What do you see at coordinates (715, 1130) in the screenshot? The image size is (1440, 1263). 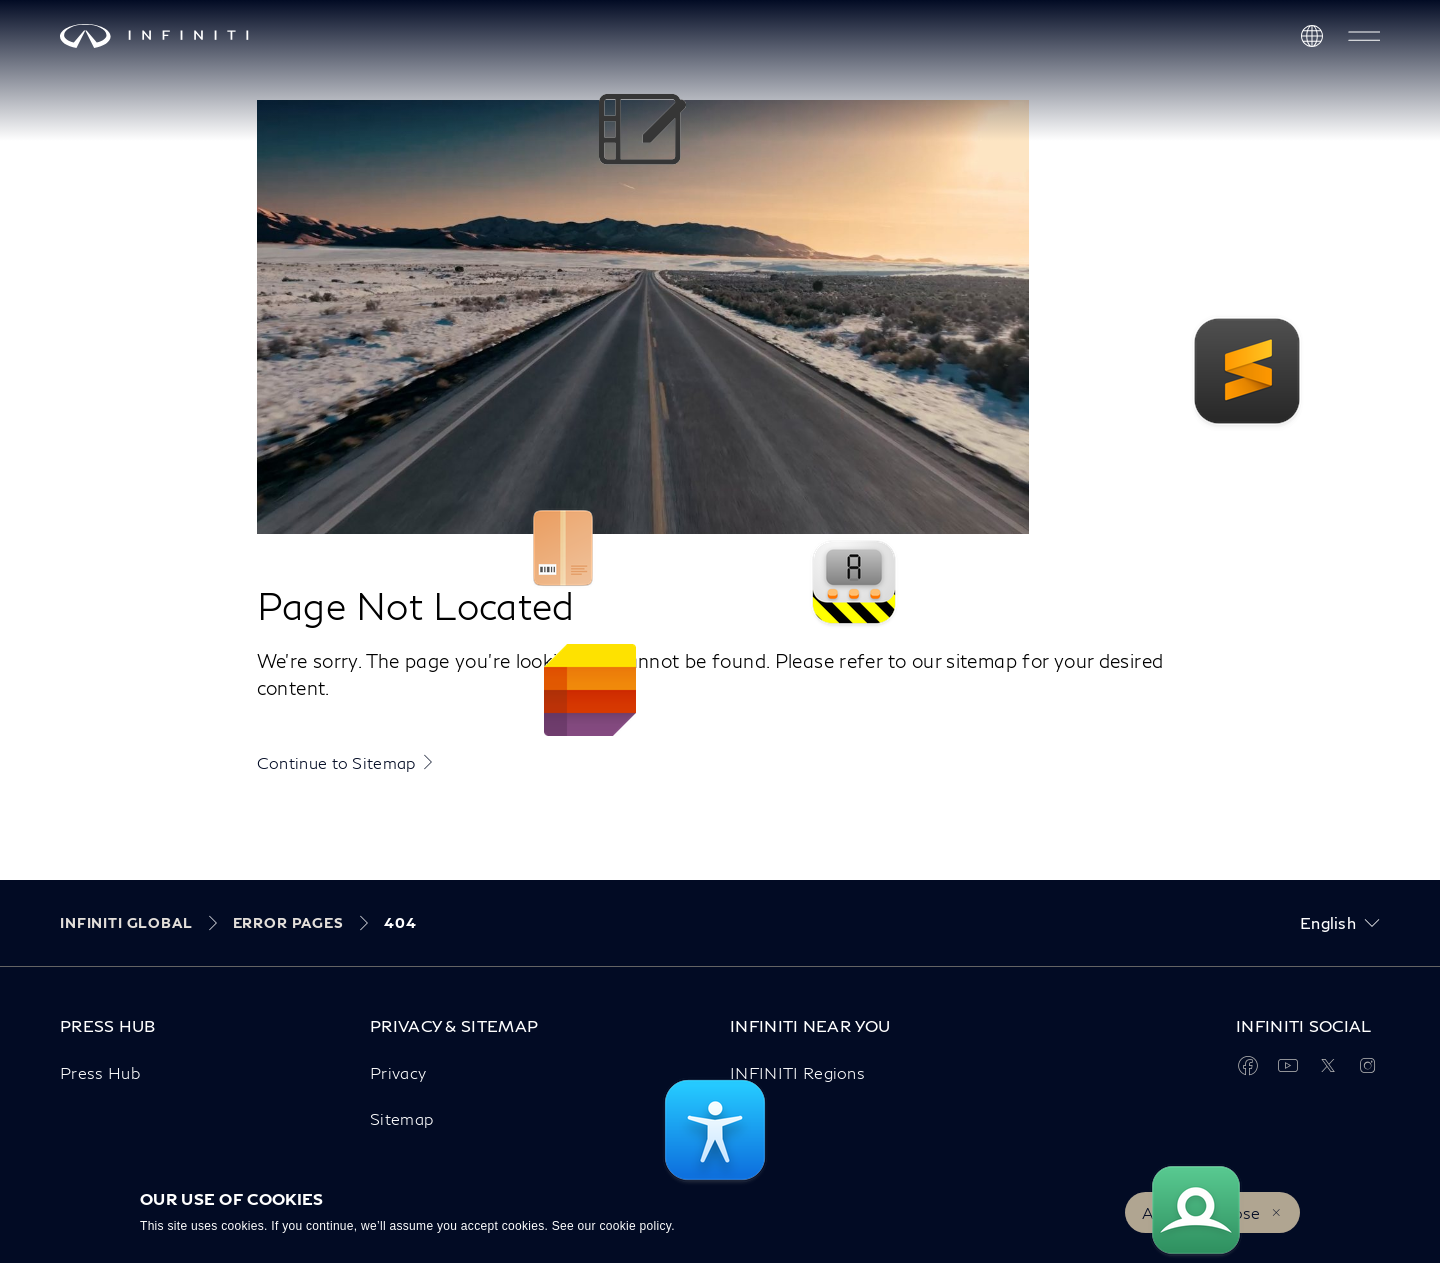 I see `open accessibility settings` at bounding box center [715, 1130].